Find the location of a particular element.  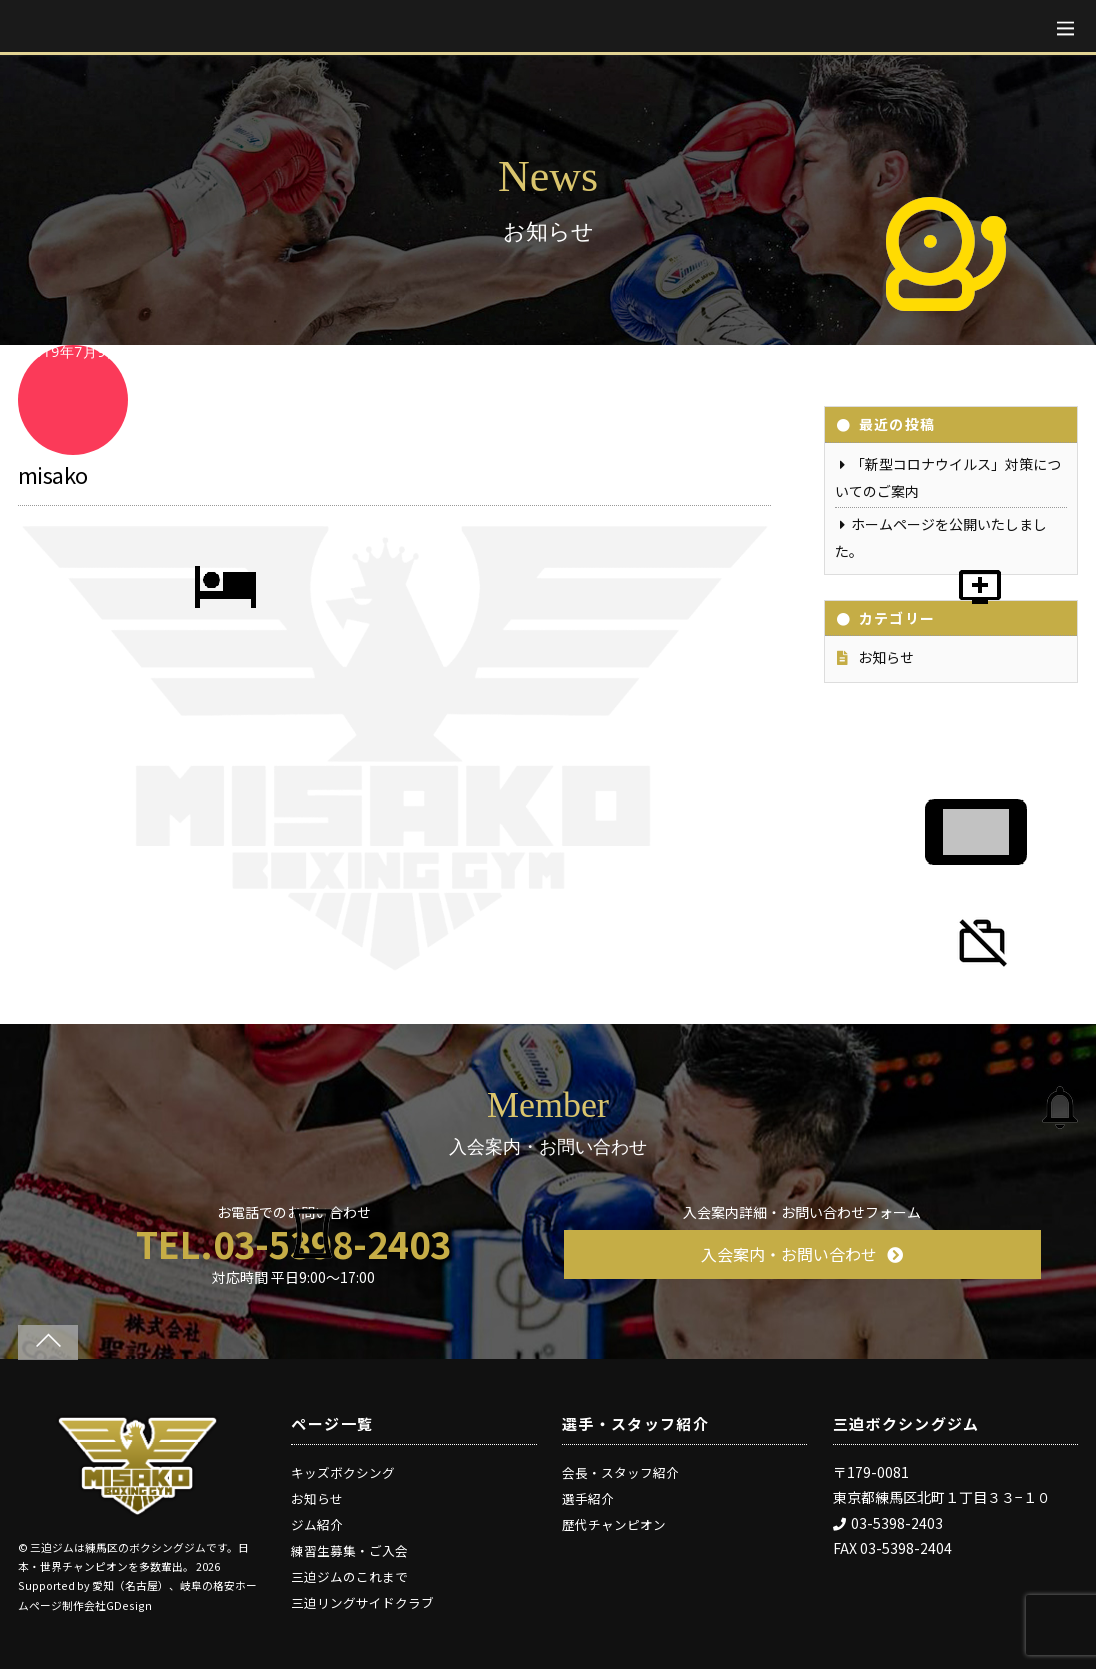

find nearby hotels or accommodations is located at coordinates (225, 585).